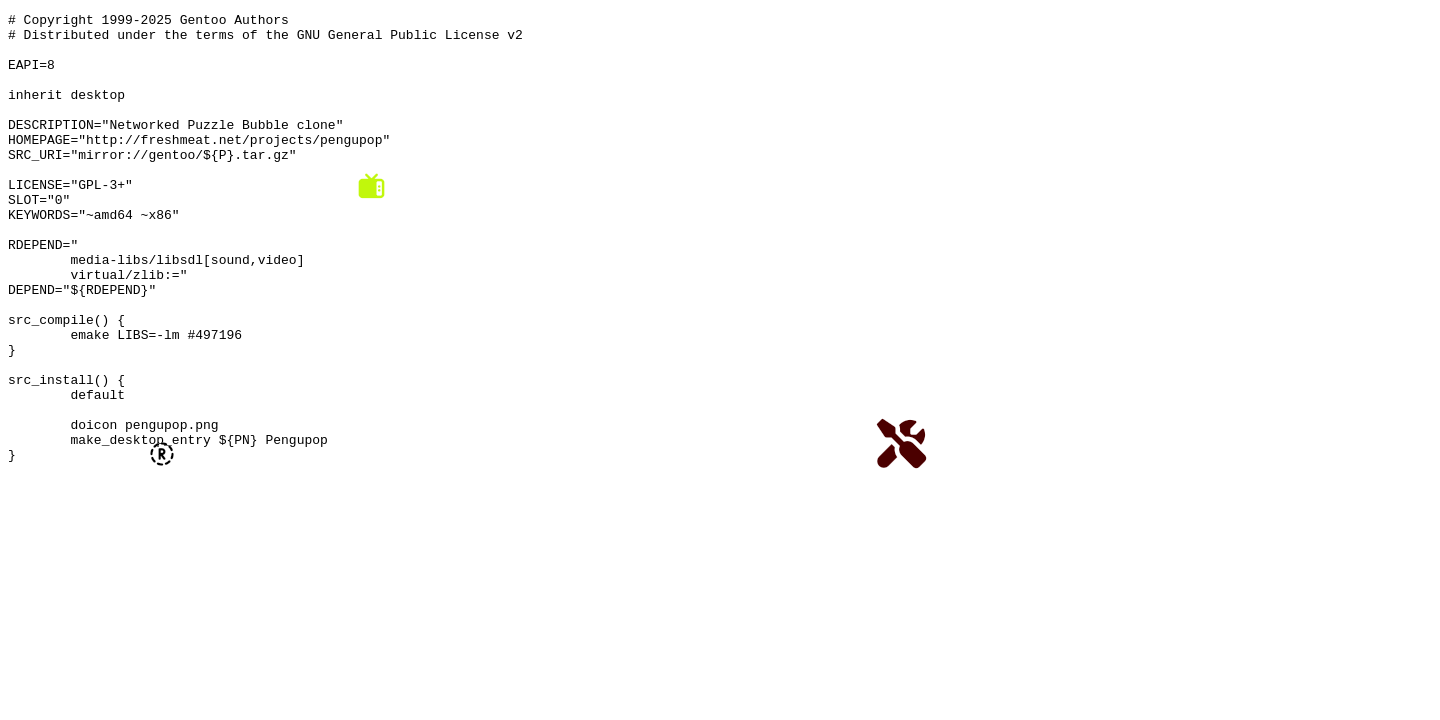 This screenshot has width=1440, height=720. Describe the element at coordinates (162, 454) in the screenshot. I see `indicates registered trademark symbol` at that location.